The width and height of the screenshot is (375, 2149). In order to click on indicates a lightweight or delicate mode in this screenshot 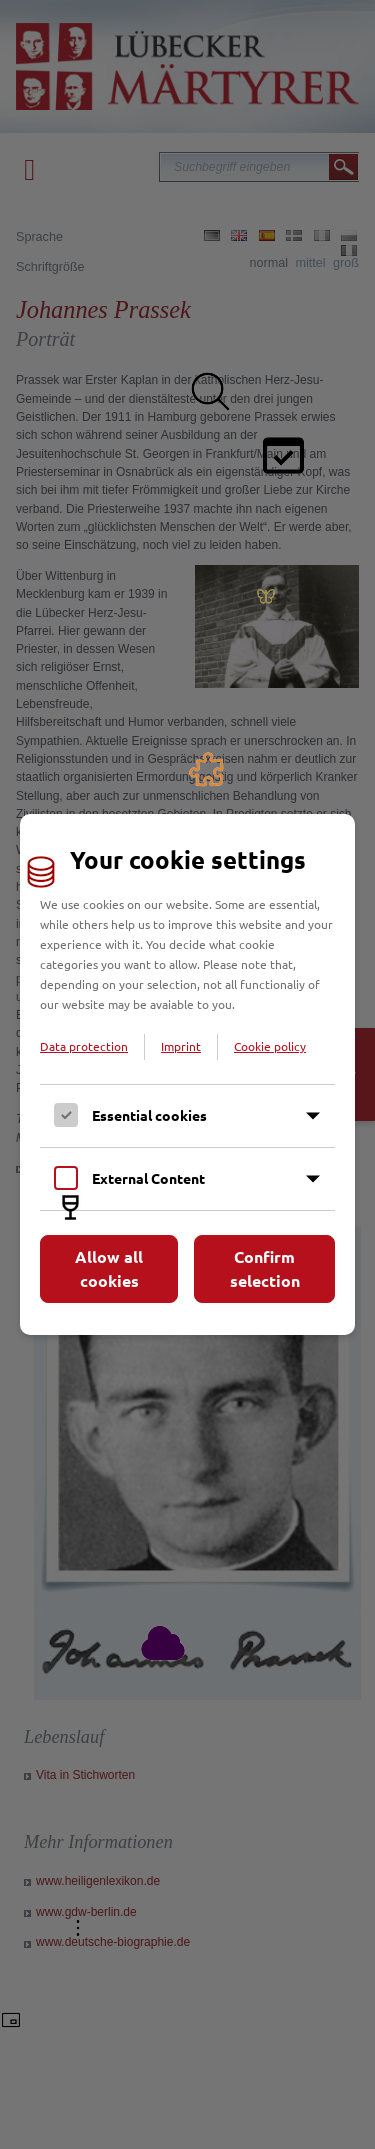, I will do `click(266, 596)`.